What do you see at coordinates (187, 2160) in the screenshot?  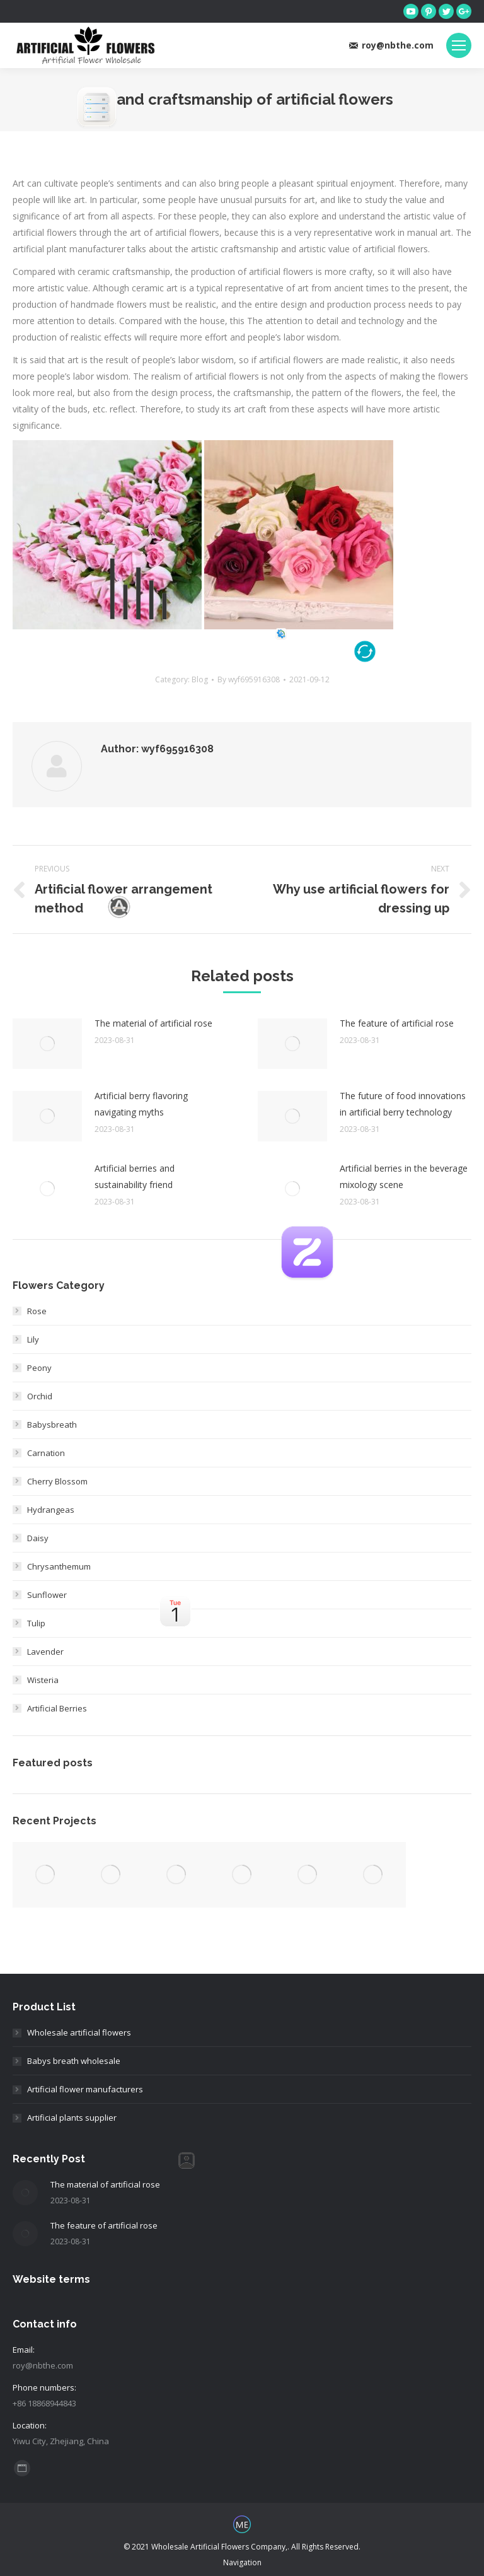 I see `configure login screen settings` at bounding box center [187, 2160].